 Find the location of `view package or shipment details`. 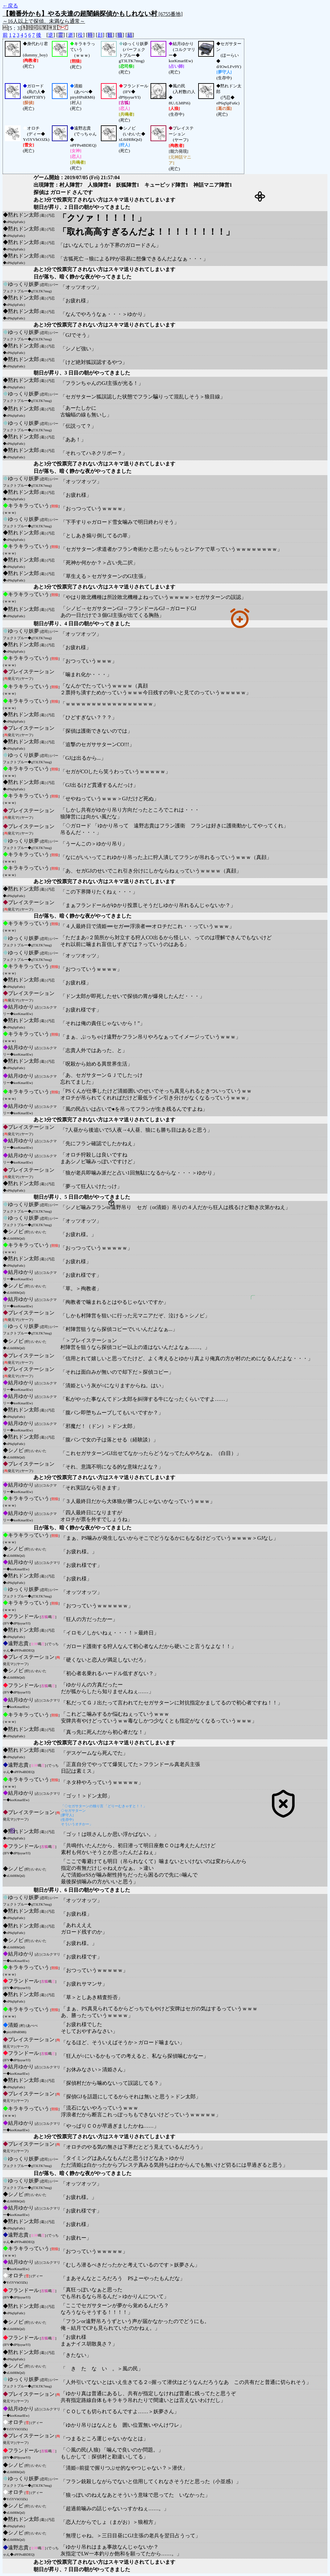

view package or shipment details is located at coordinates (111, 1203).